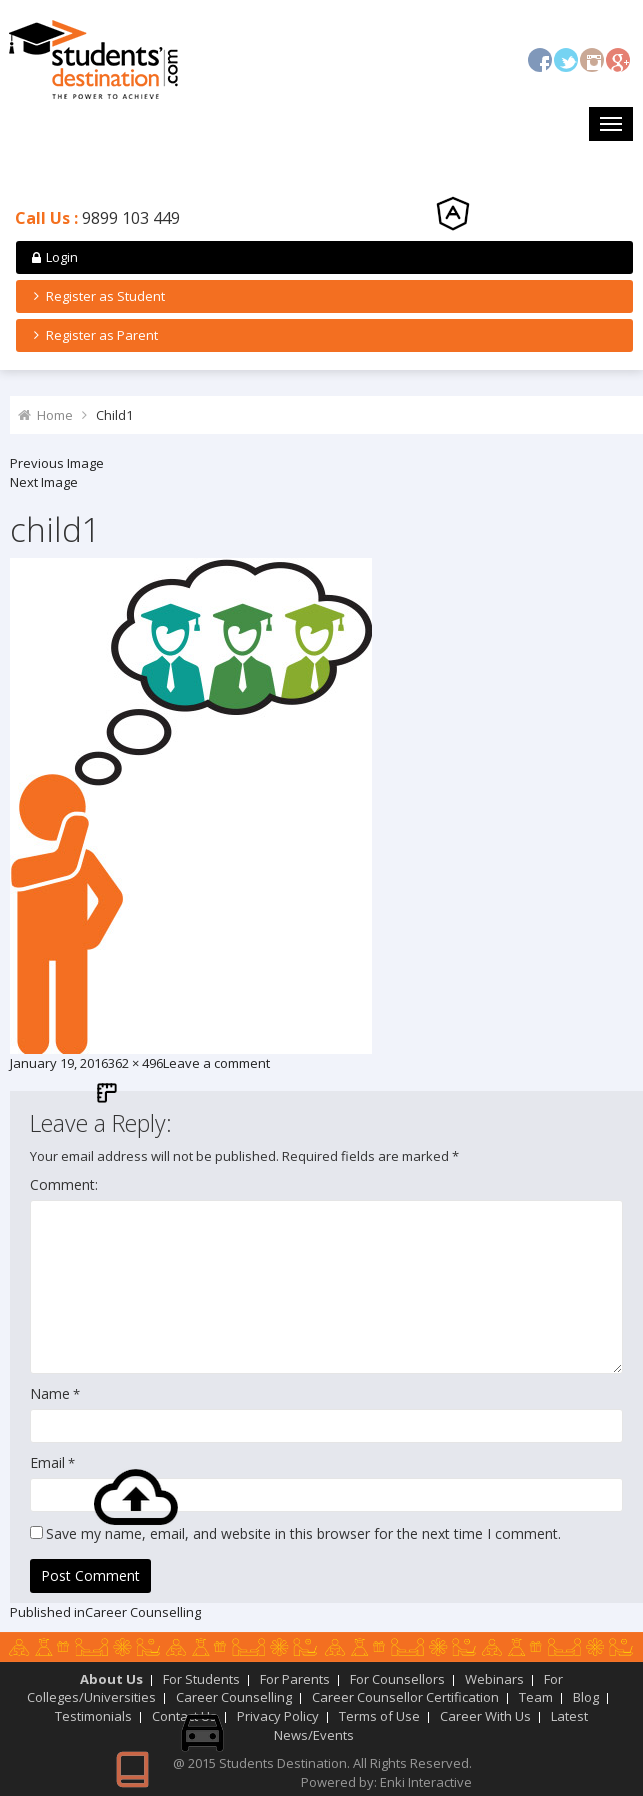  What do you see at coordinates (132, 1769) in the screenshot?
I see `open reading or library section` at bounding box center [132, 1769].